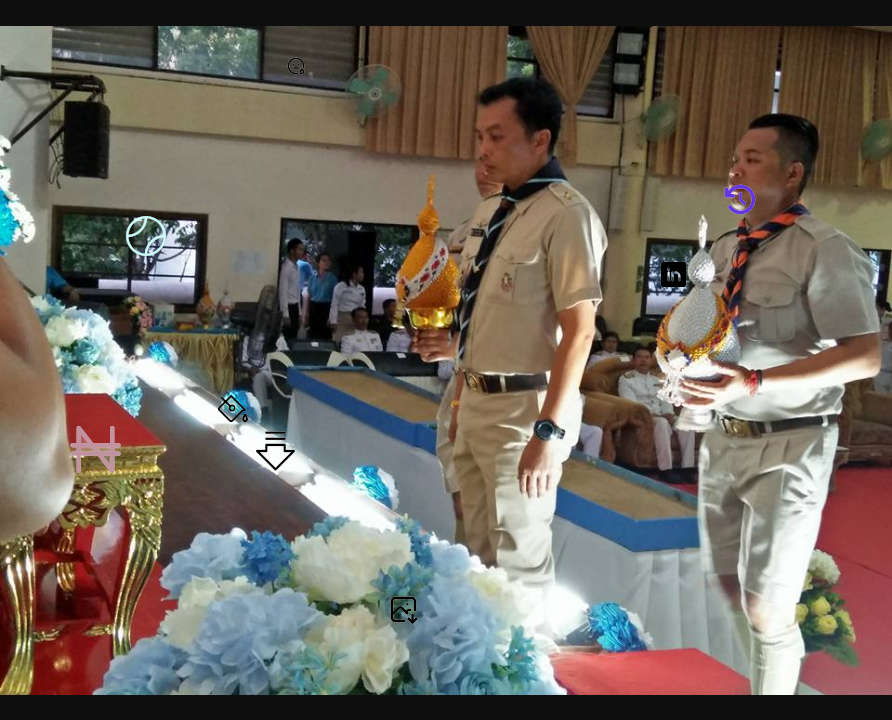  What do you see at coordinates (232, 409) in the screenshot?
I see `fill an area with color` at bounding box center [232, 409].